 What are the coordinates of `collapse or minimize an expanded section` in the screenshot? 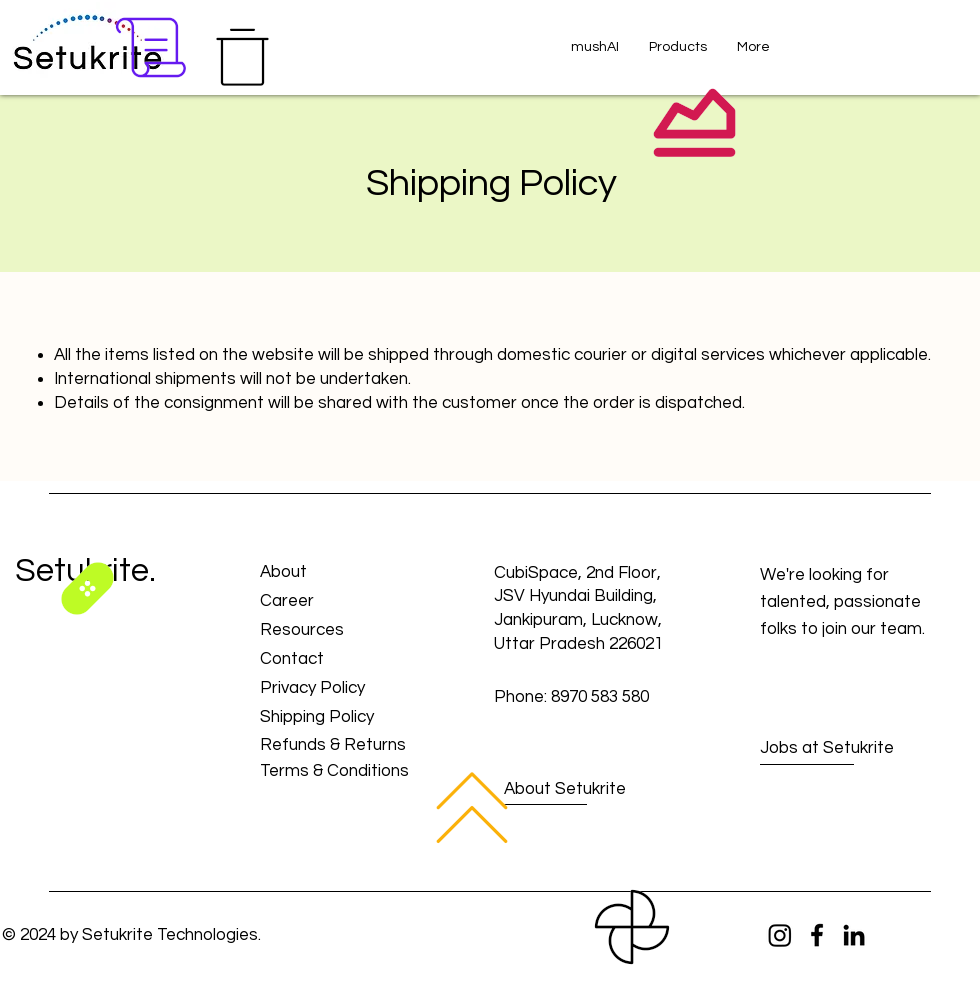 It's located at (472, 811).